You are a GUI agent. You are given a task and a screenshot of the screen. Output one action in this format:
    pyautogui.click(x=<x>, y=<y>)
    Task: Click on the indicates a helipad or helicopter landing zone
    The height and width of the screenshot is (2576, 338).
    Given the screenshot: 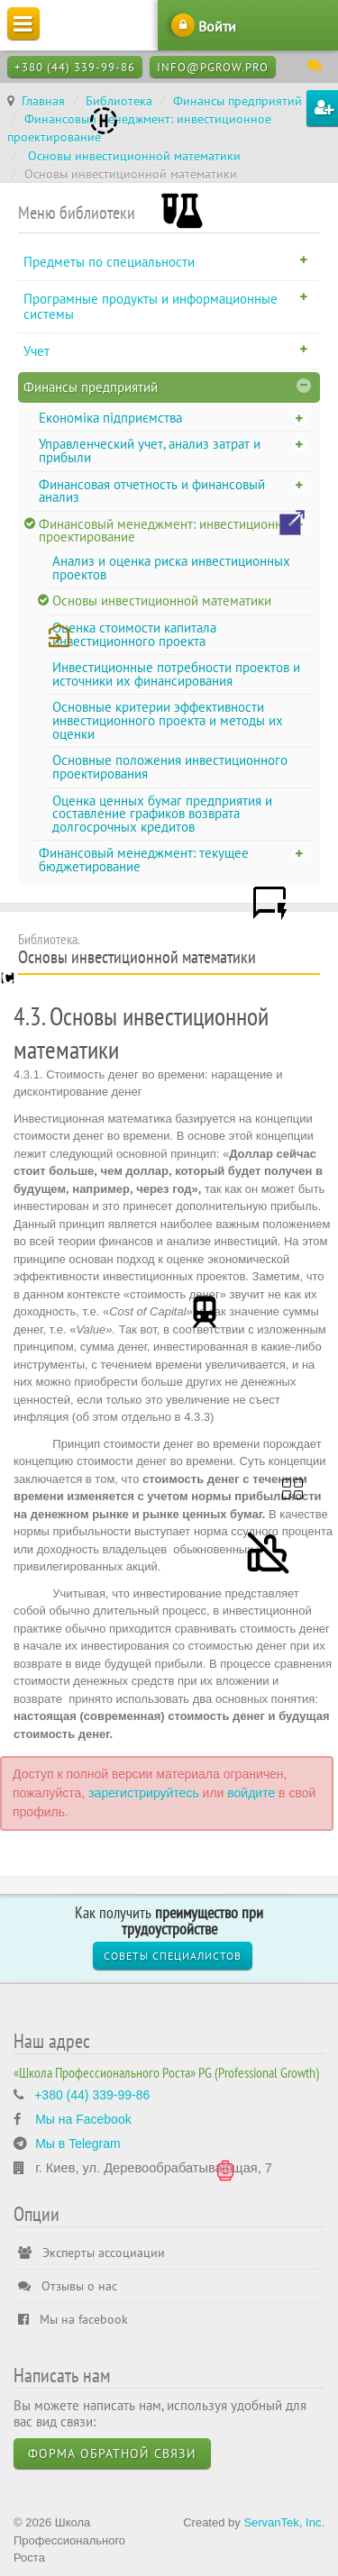 What is the action you would take?
    pyautogui.click(x=104, y=121)
    